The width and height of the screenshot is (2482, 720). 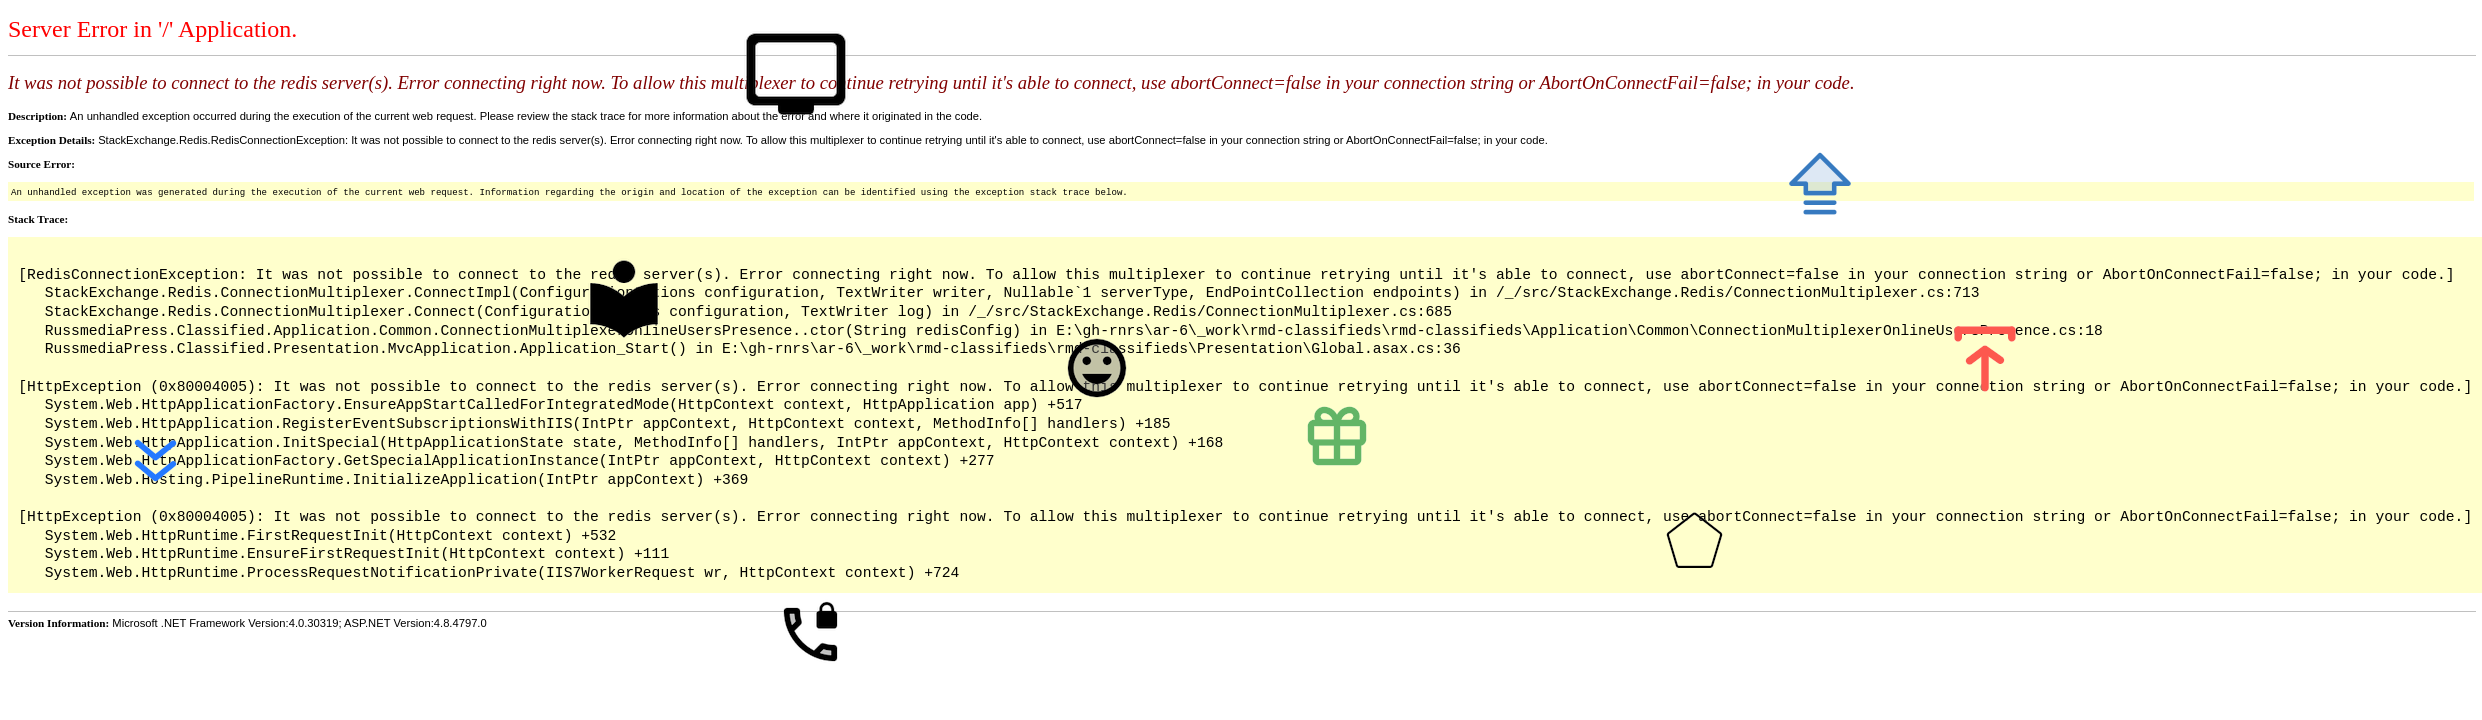 What do you see at coordinates (1985, 357) in the screenshot?
I see `upload a file or document` at bounding box center [1985, 357].